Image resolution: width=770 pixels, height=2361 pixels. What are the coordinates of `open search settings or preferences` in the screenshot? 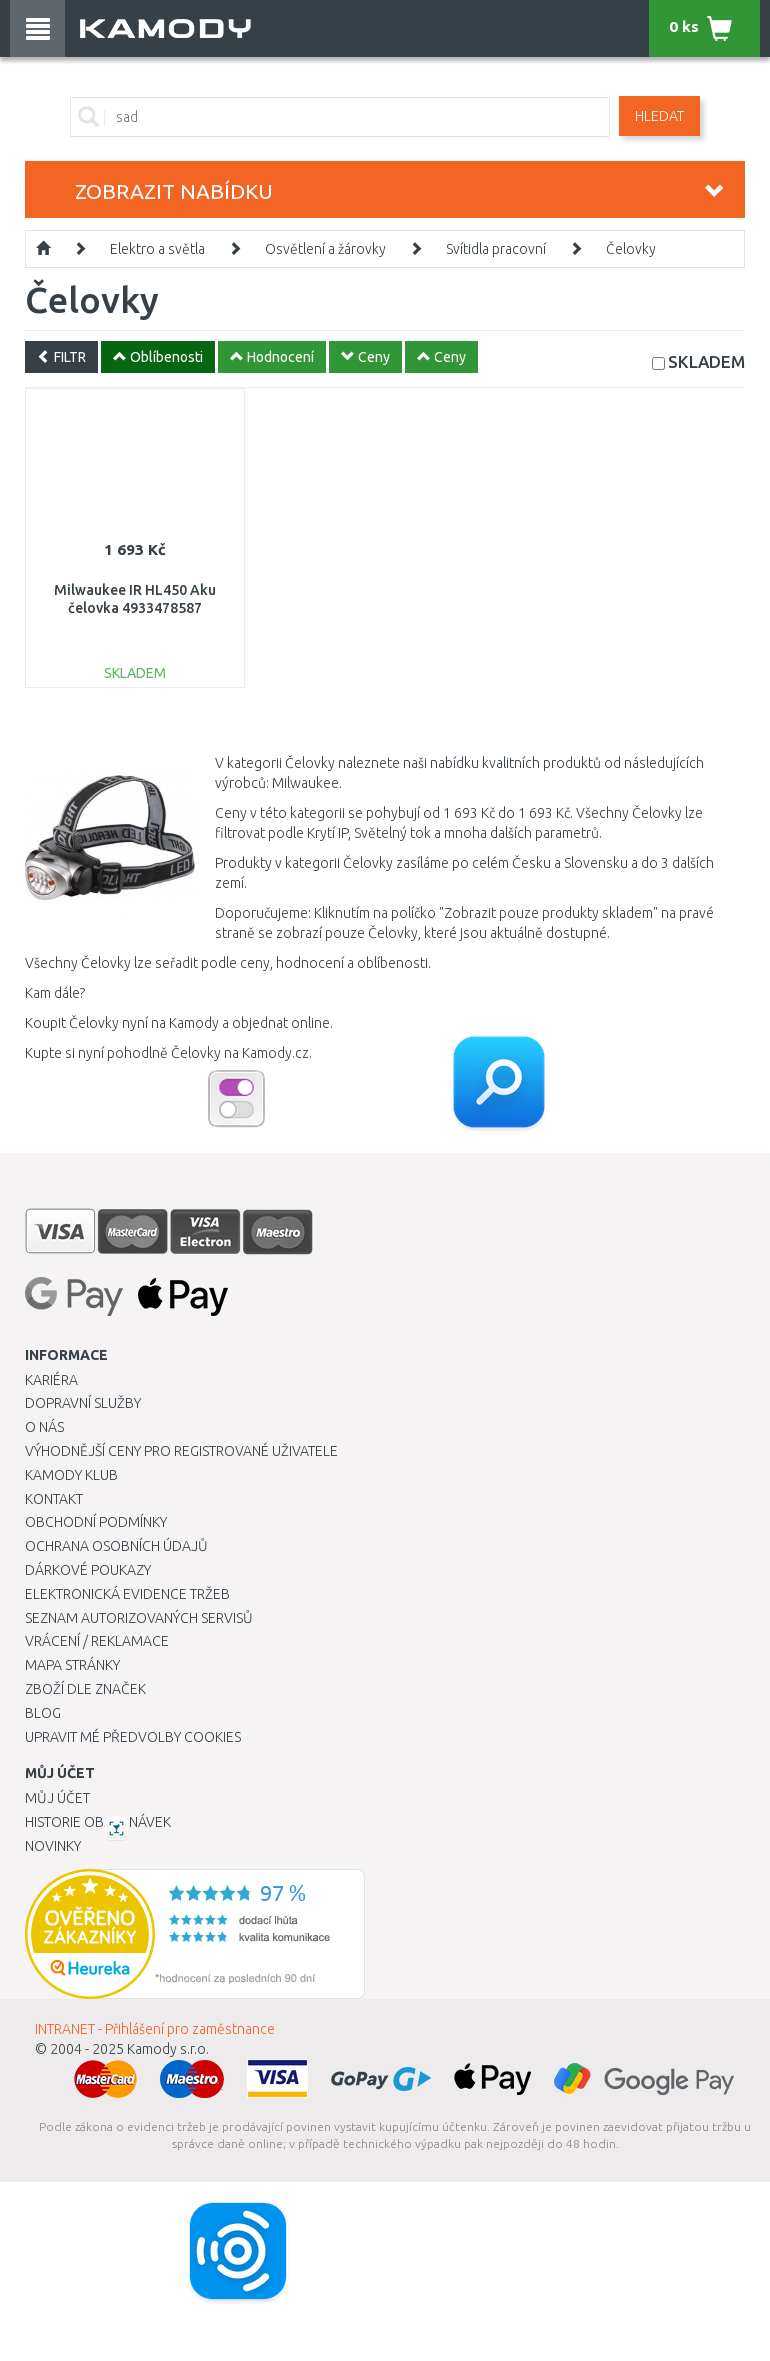 It's located at (499, 1082).